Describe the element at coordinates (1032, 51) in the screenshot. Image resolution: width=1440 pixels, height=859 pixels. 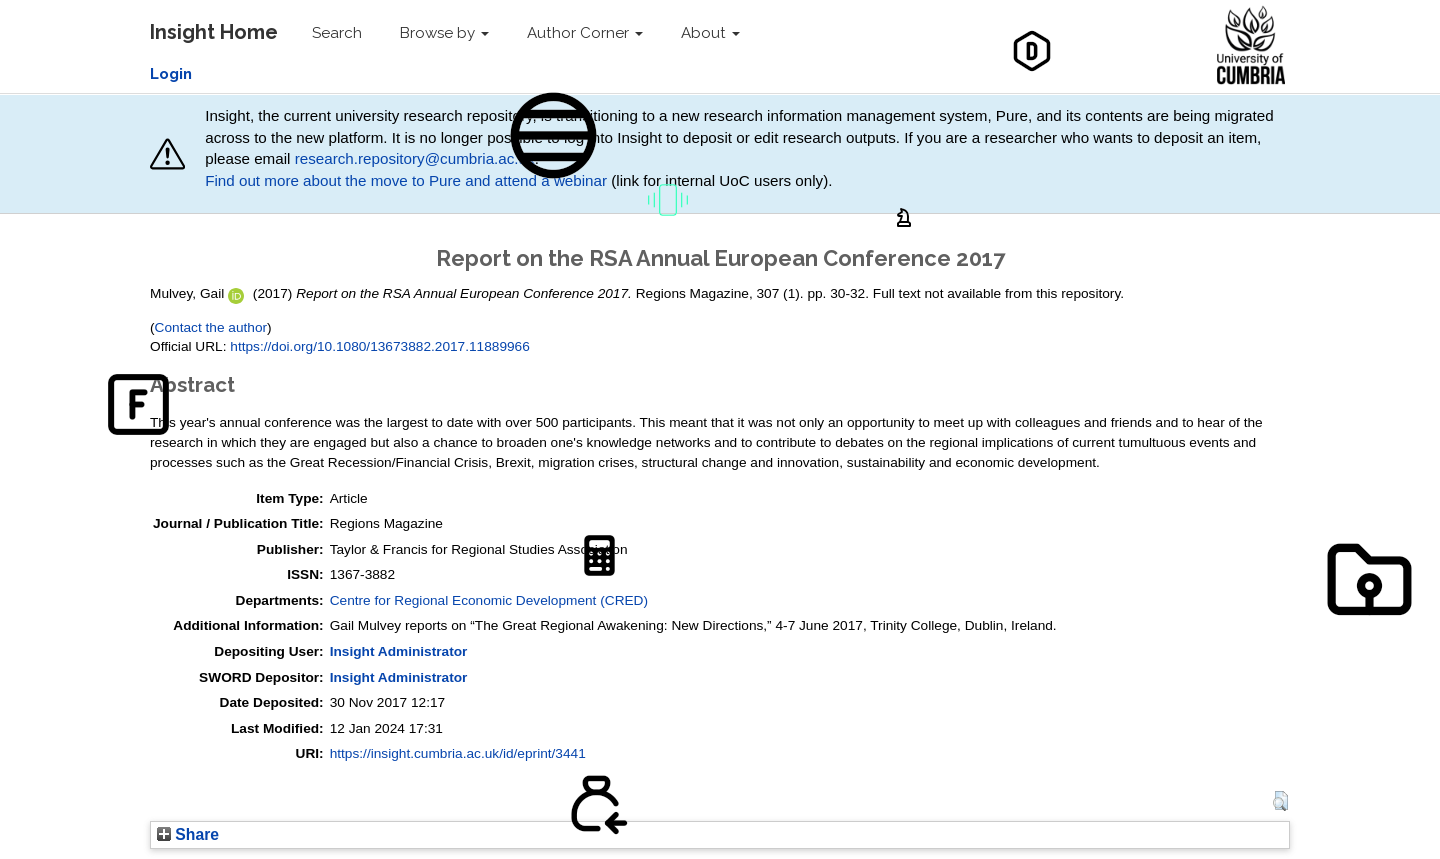
I see `app icon or logo featuring the letter D` at that location.